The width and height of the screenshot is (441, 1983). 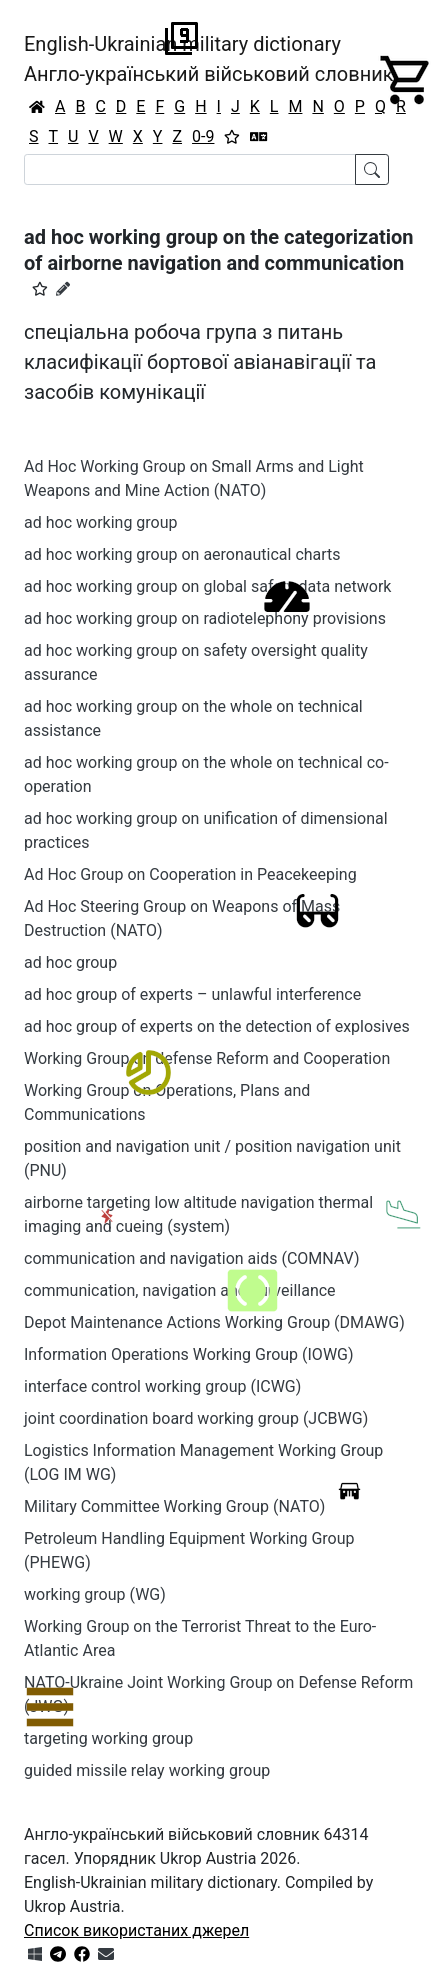 I want to click on disable flash or quick actions, so click(x=107, y=1216).